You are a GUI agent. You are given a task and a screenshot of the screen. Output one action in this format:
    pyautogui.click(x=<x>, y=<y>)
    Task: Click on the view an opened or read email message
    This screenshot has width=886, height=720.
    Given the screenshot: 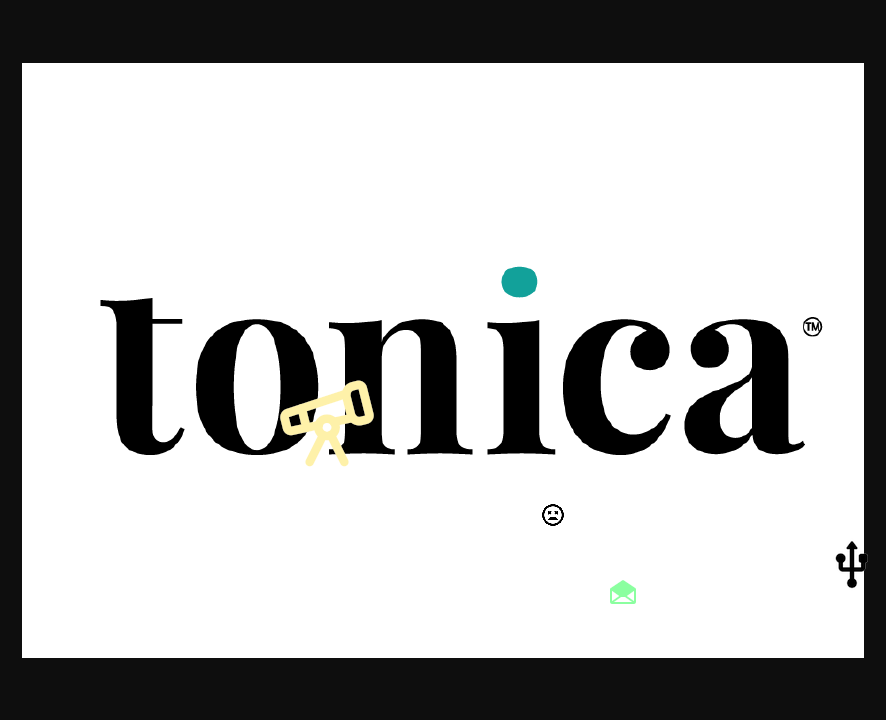 What is the action you would take?
    pyautogui.click(x=623, y=593)
    